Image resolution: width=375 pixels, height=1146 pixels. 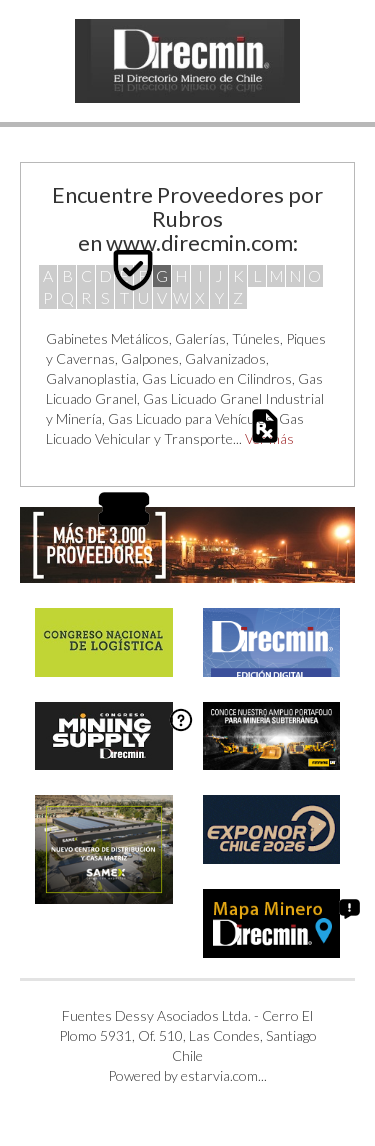 What do you see at coordinates (265, 426) in the screenshot?
I see `view prescription document` at bounding box center [265, 426].